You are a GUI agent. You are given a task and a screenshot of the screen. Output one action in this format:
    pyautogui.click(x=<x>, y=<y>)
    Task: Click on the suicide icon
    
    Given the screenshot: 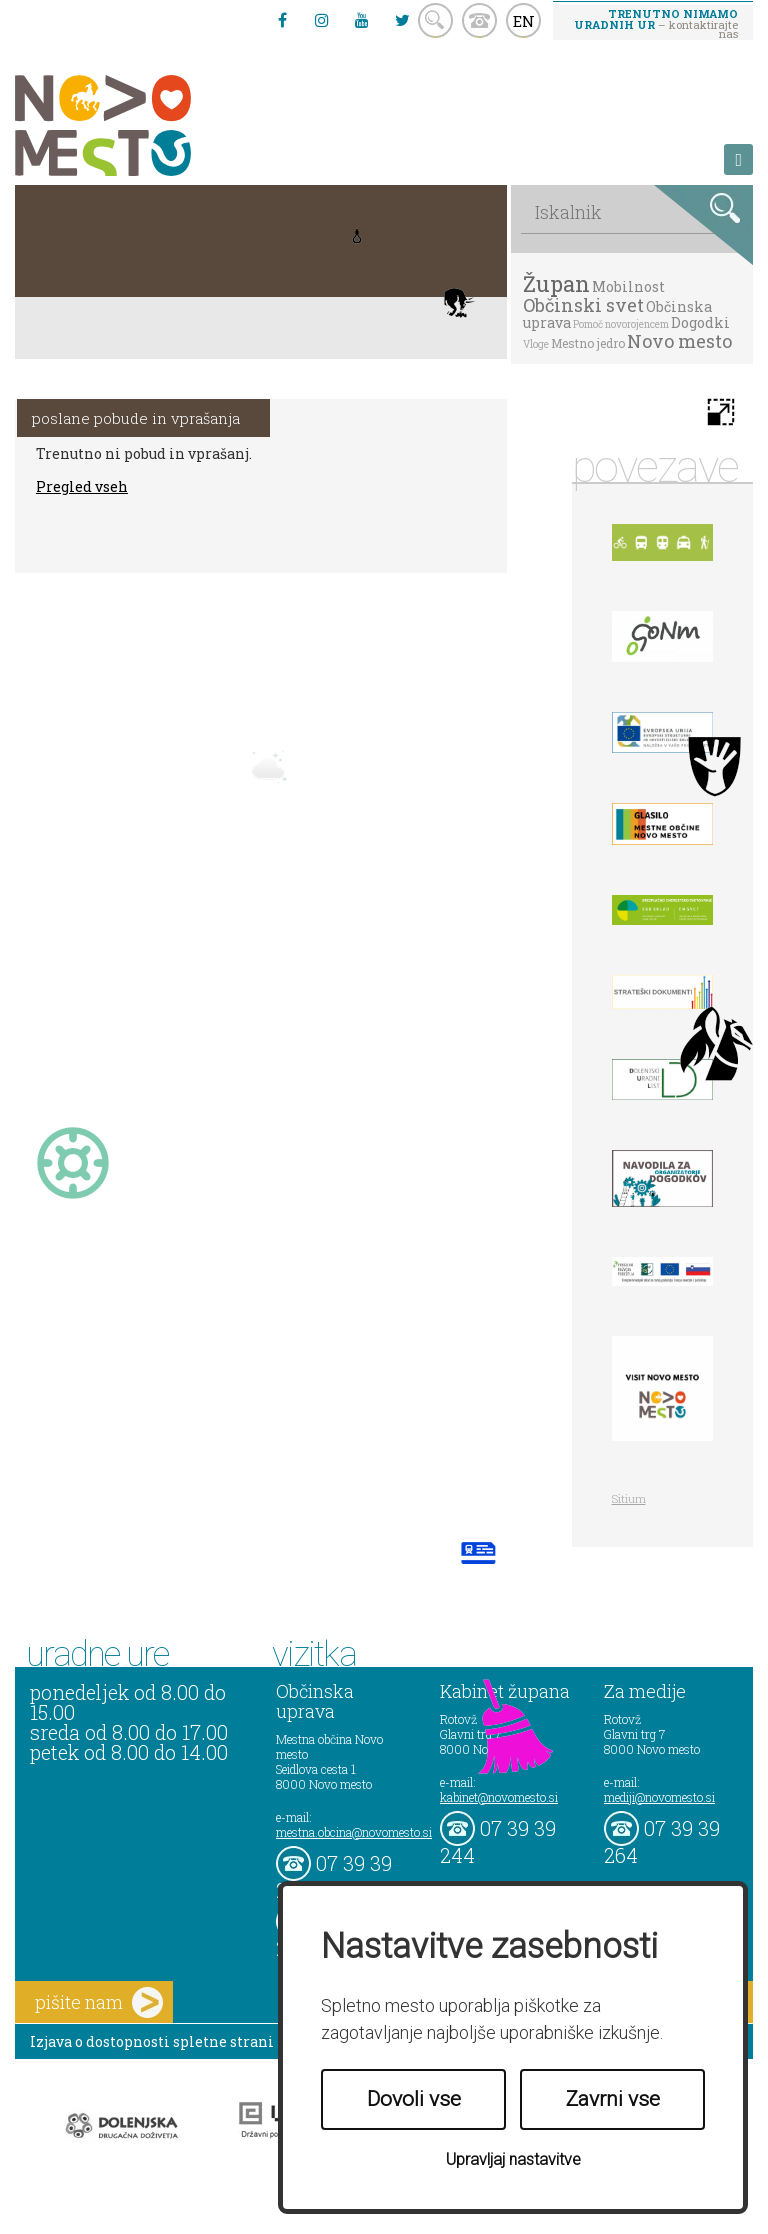 What is the action you would take?
    pyautogui.click(x=357, y=236)
    